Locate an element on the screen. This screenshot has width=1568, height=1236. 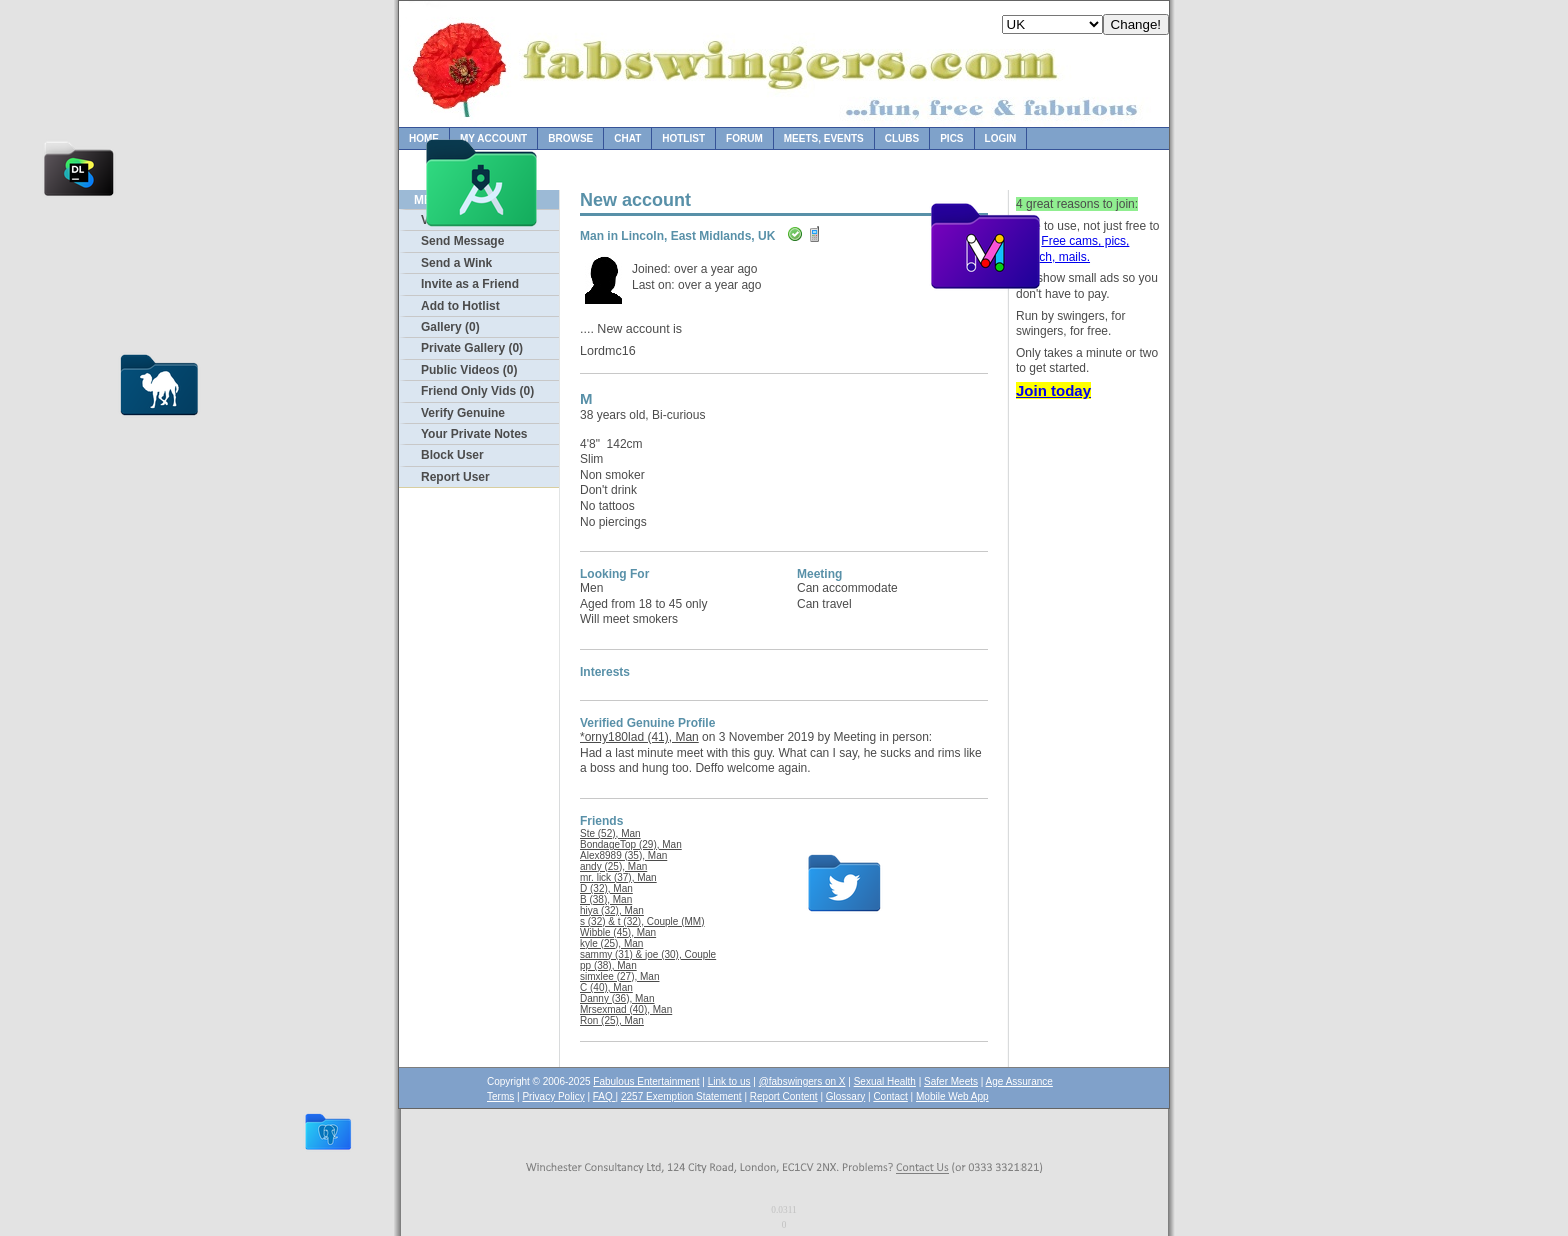
folder containing perl scripts or projects is located at coordinates (159, 387).